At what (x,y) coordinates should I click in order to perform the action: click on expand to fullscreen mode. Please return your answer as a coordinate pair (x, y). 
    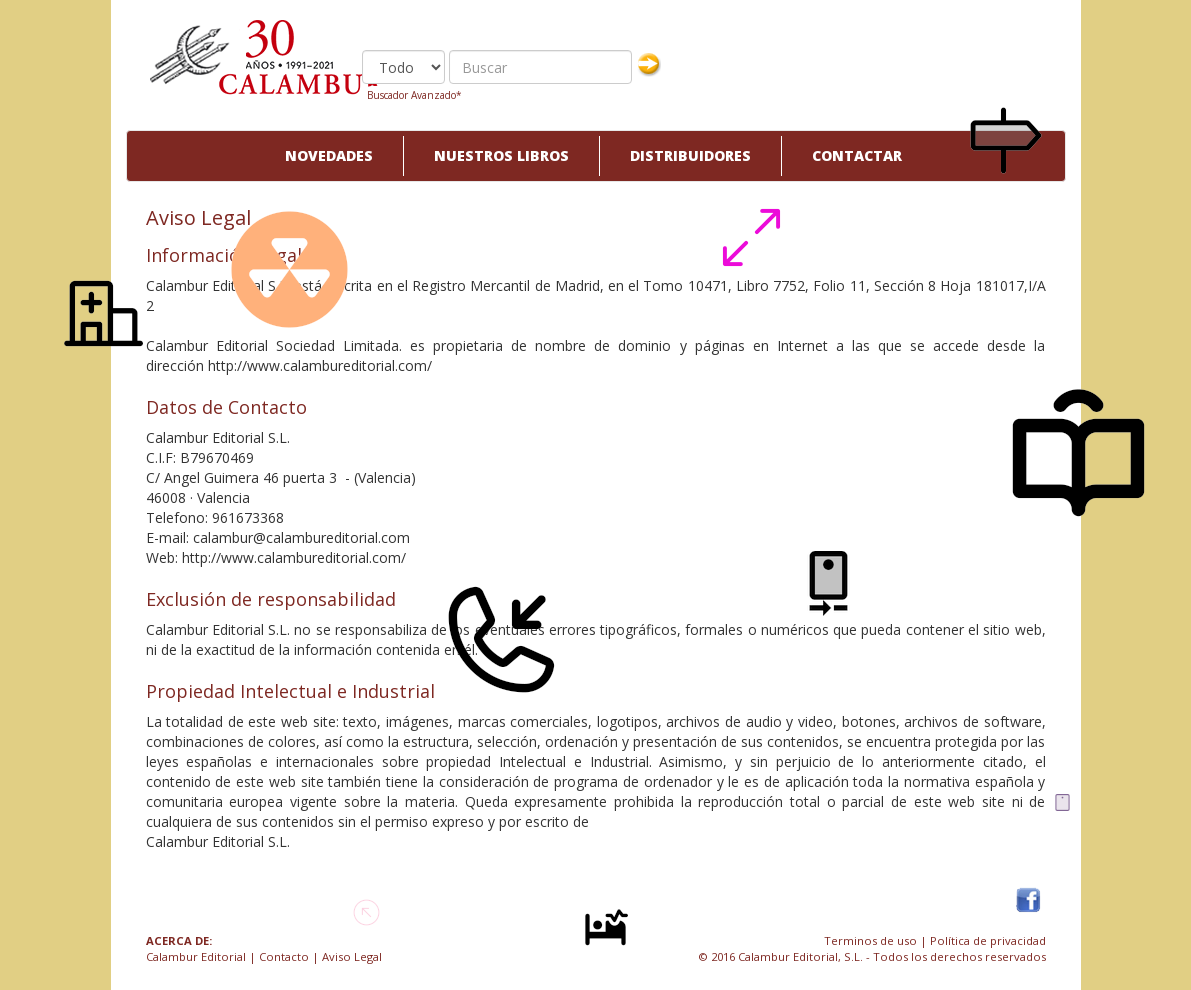
    Looking at the image, I should click on (751, 237).